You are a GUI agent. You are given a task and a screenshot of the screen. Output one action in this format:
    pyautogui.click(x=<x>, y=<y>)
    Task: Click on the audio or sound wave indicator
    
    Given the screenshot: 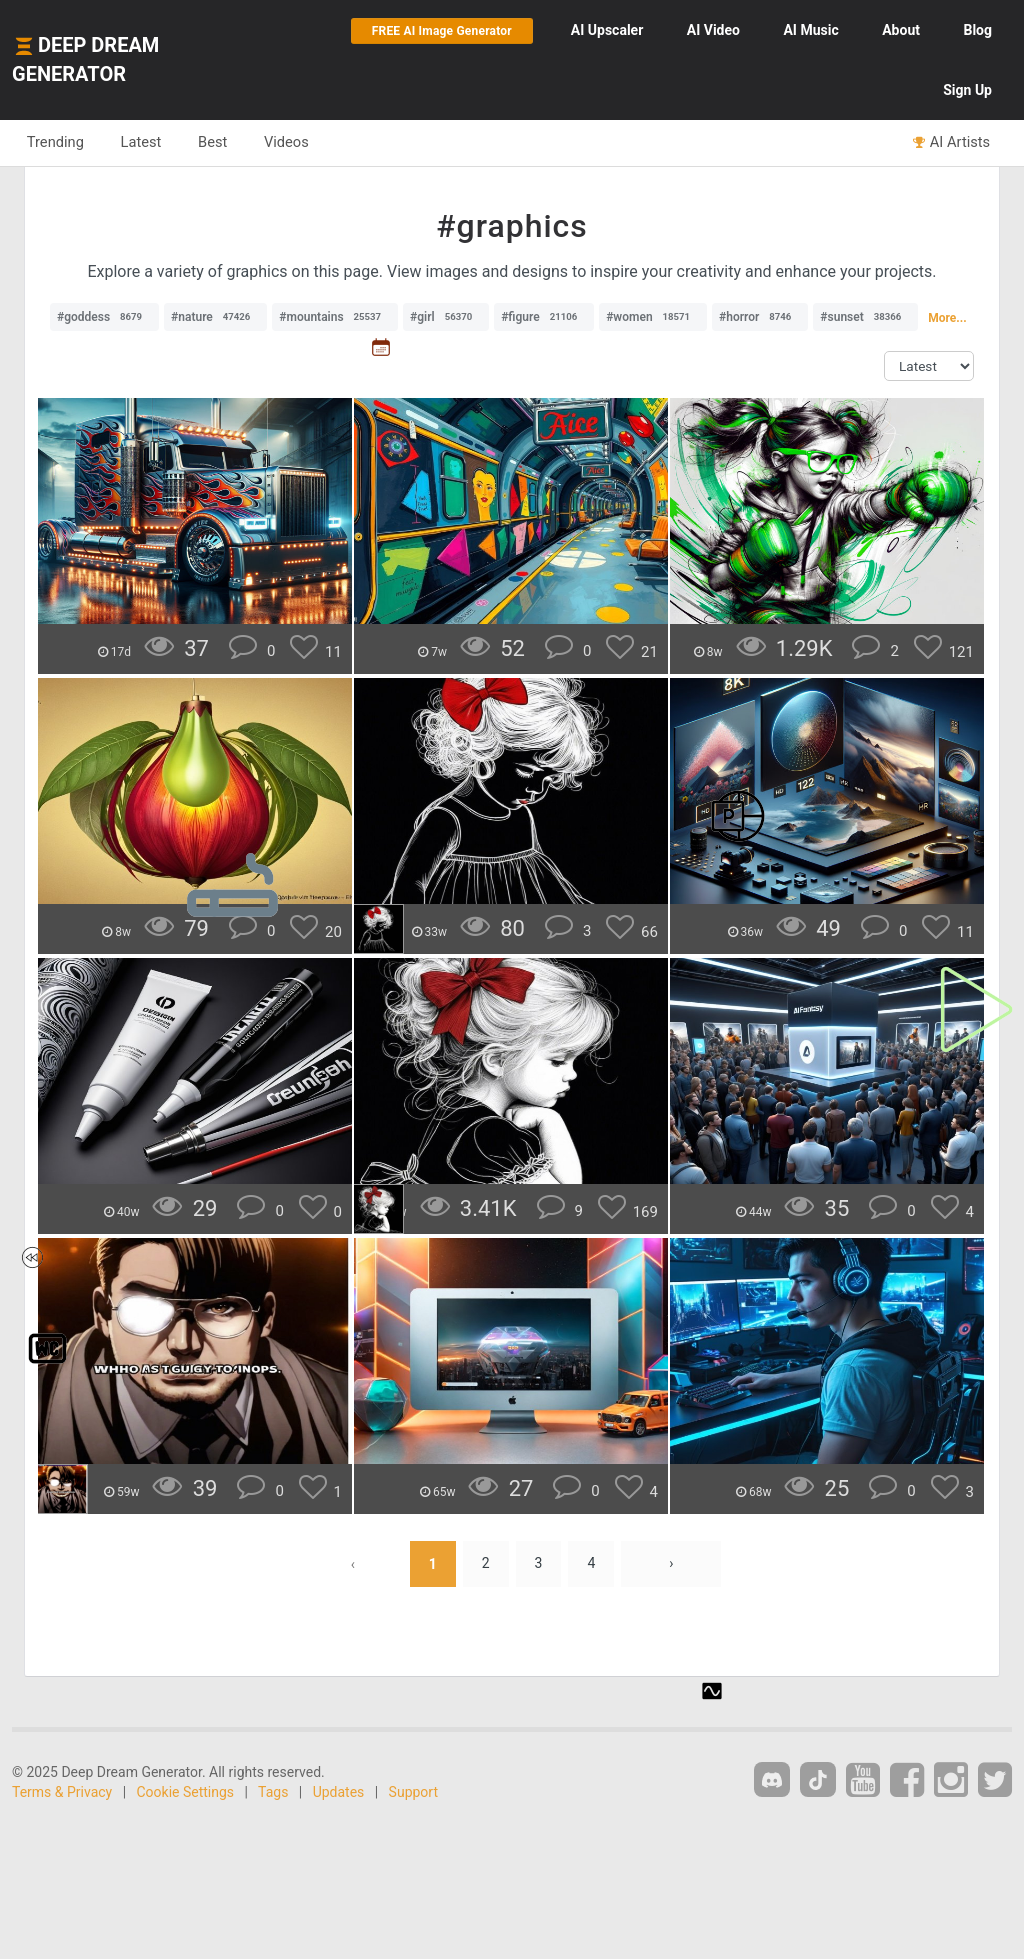 What is the action you would take?
    pyautogui.click(x=712, y=1691)
    